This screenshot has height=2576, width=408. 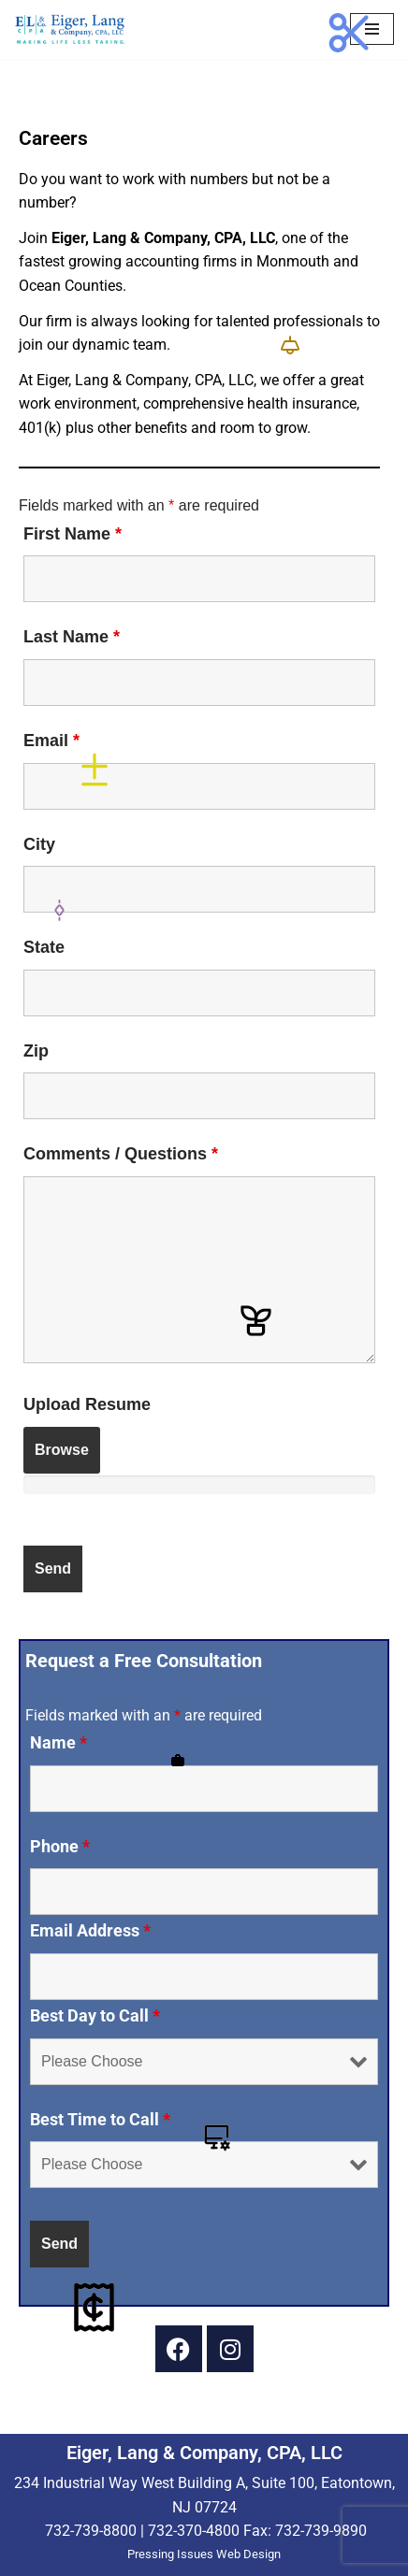 I want to click on view differences between file versions, so click(x=95, y=770).